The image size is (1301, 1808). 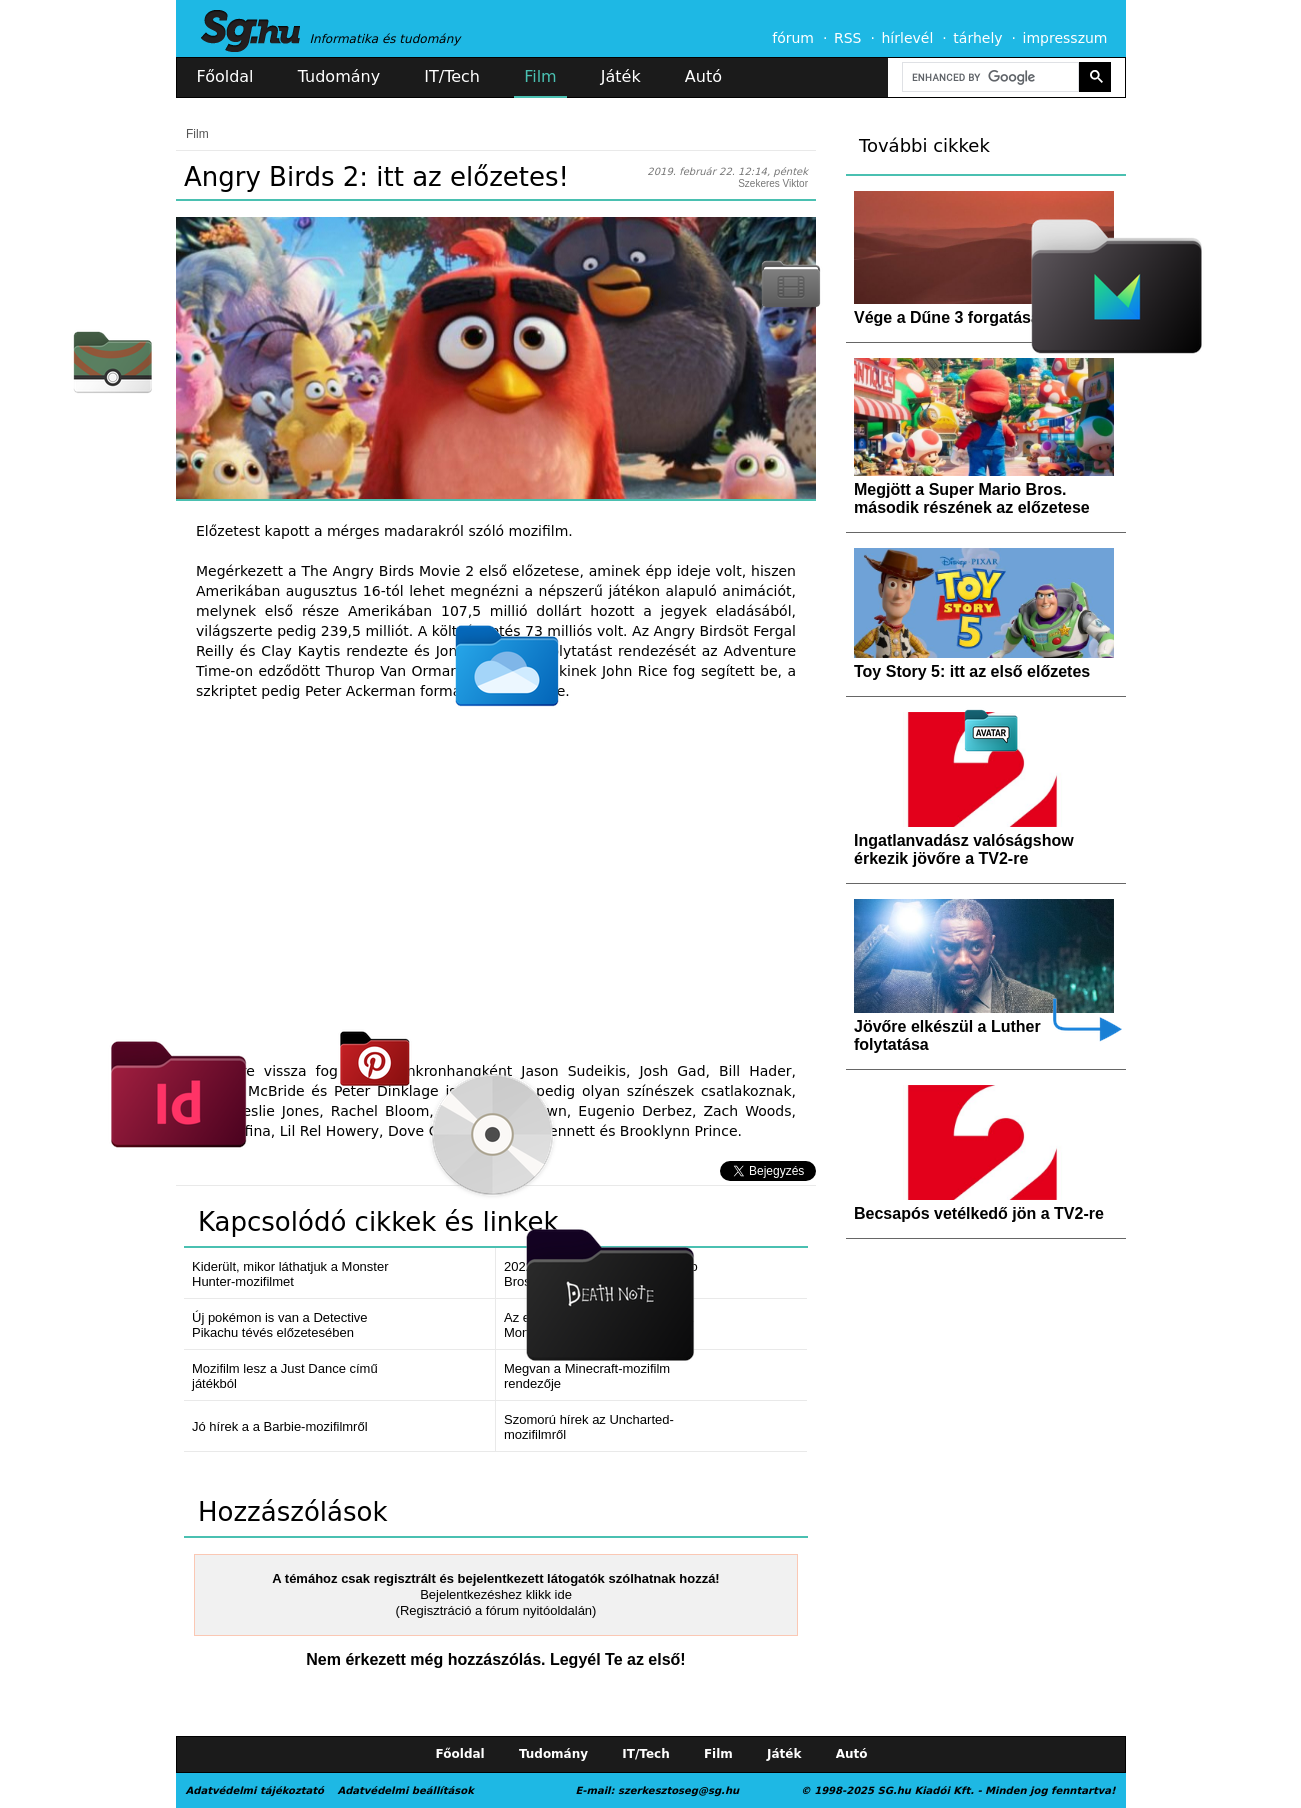 What do you see at coordinates (506, 668) in the screenshot?
I see `open OneDrive synced folder` at bounding box center [506, 668].